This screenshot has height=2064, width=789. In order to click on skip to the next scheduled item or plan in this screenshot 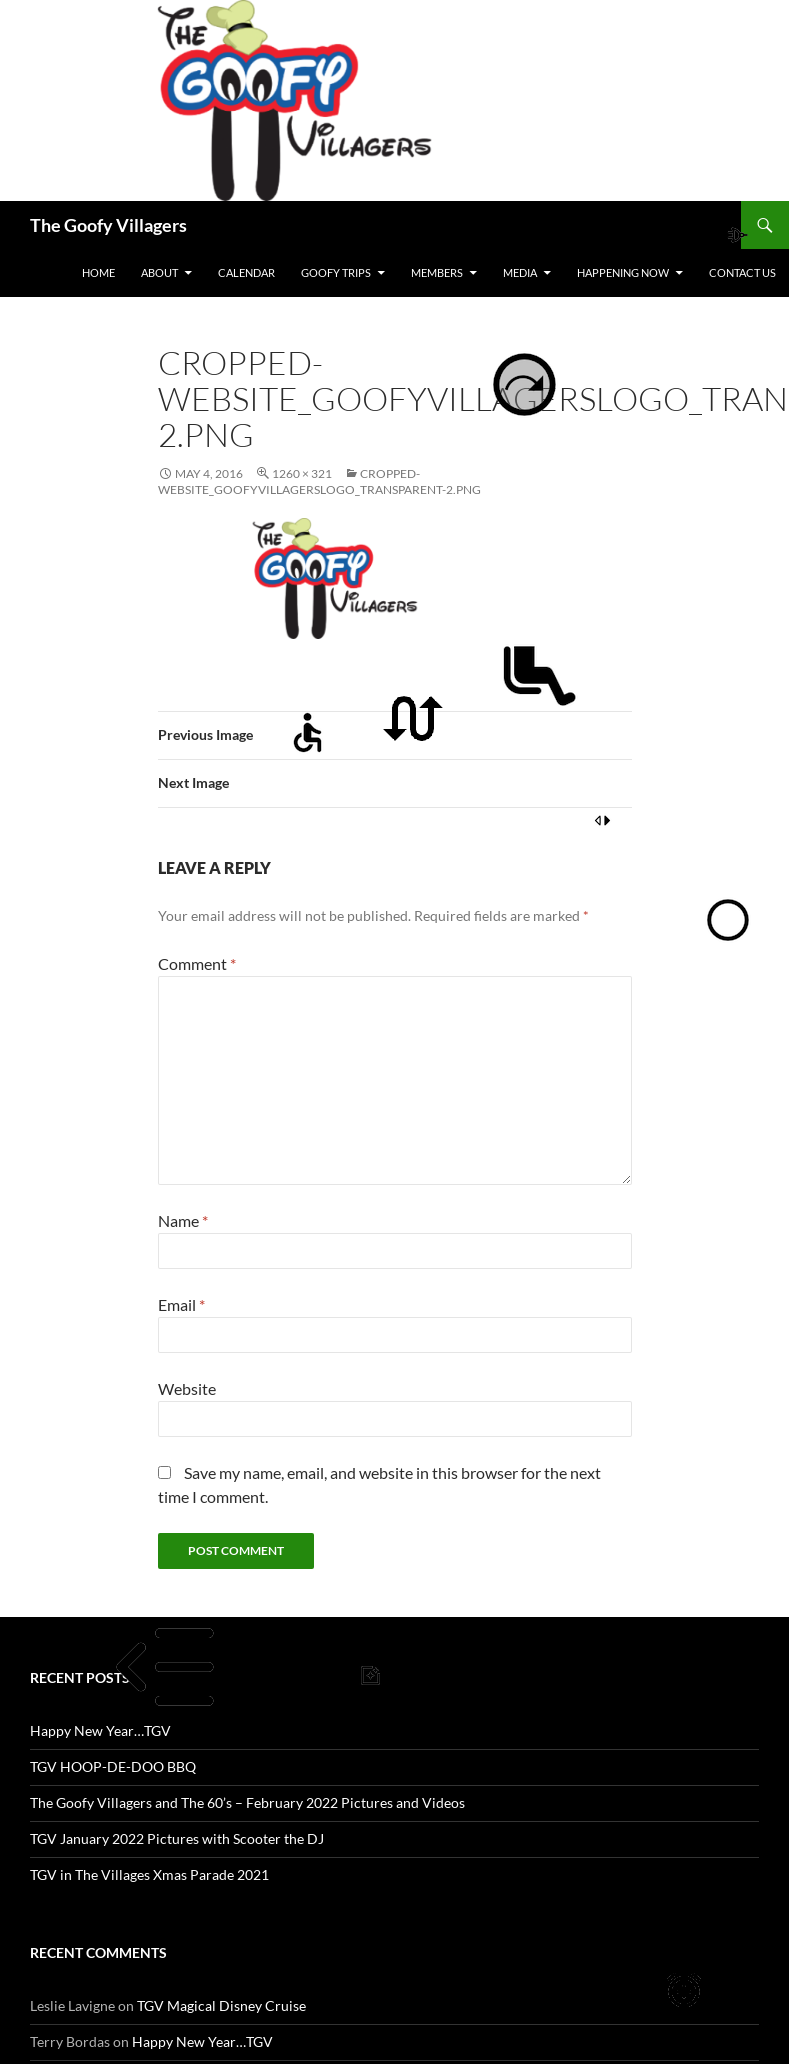, I will do `click(524, 384)`.